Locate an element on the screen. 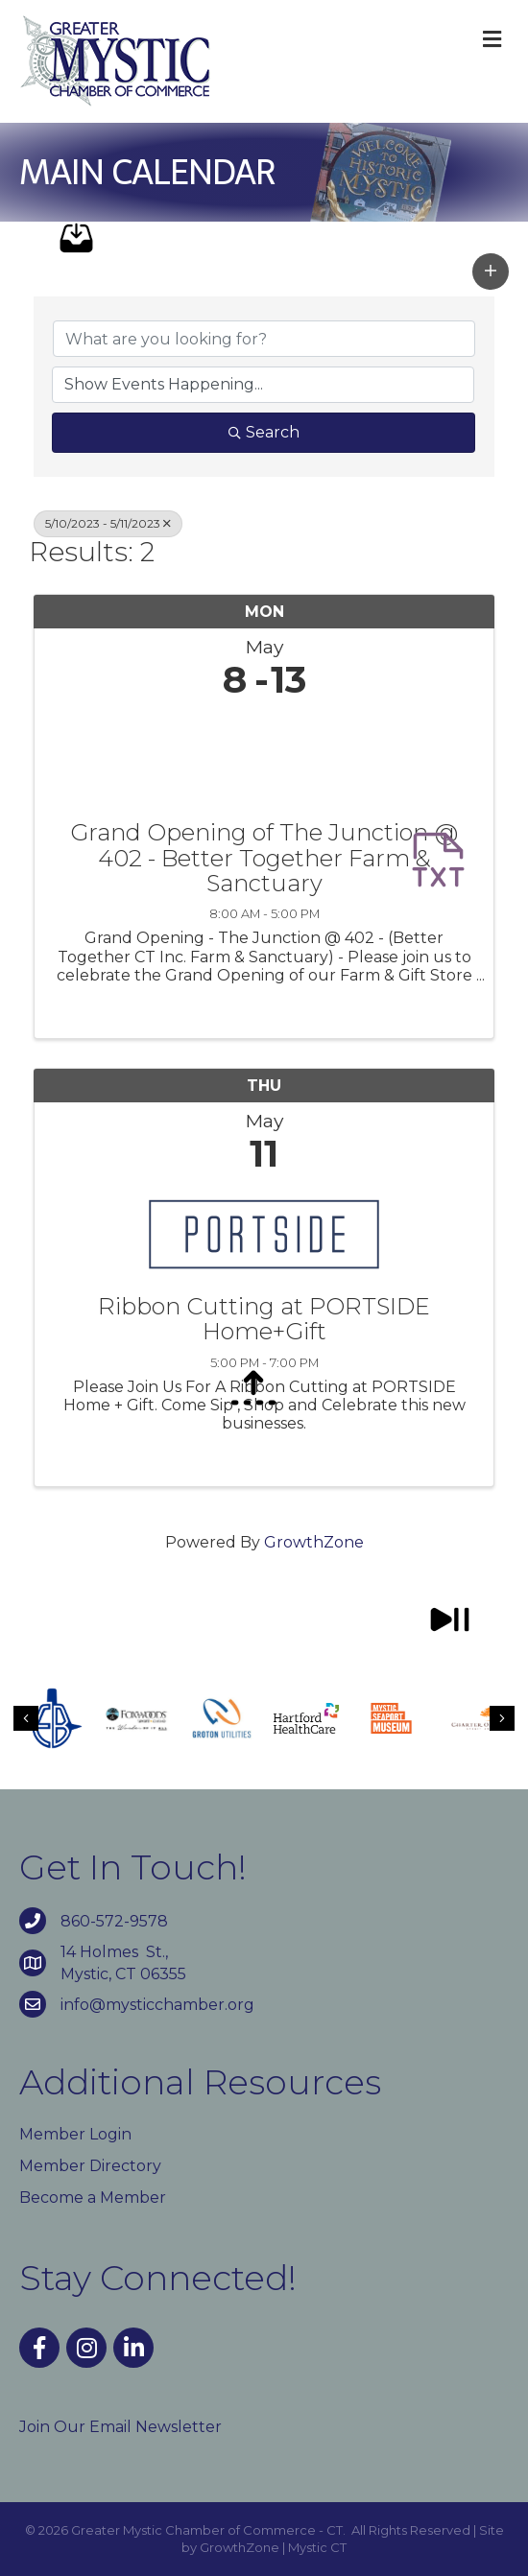  download to inbox is located at coordinates (76, 238).